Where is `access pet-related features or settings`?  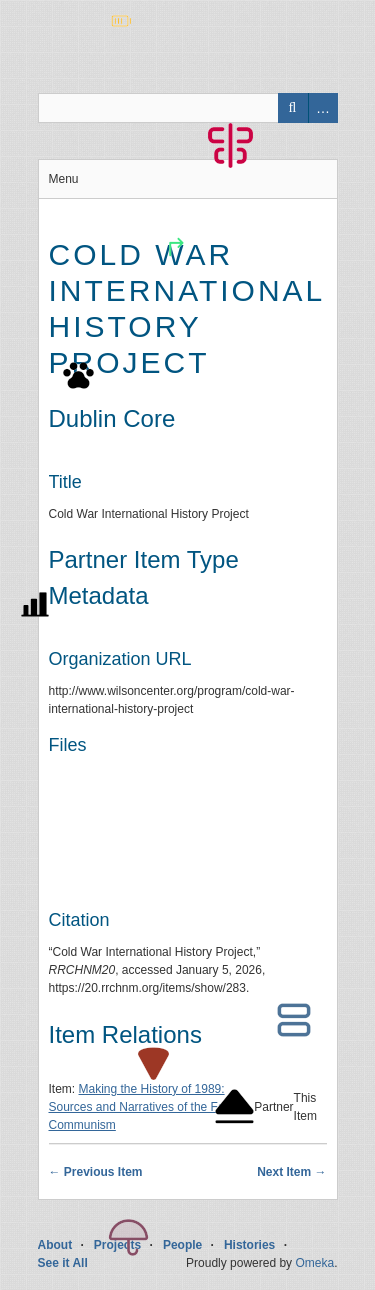
access pet-related features or settings is located at coordinates (78, 375).